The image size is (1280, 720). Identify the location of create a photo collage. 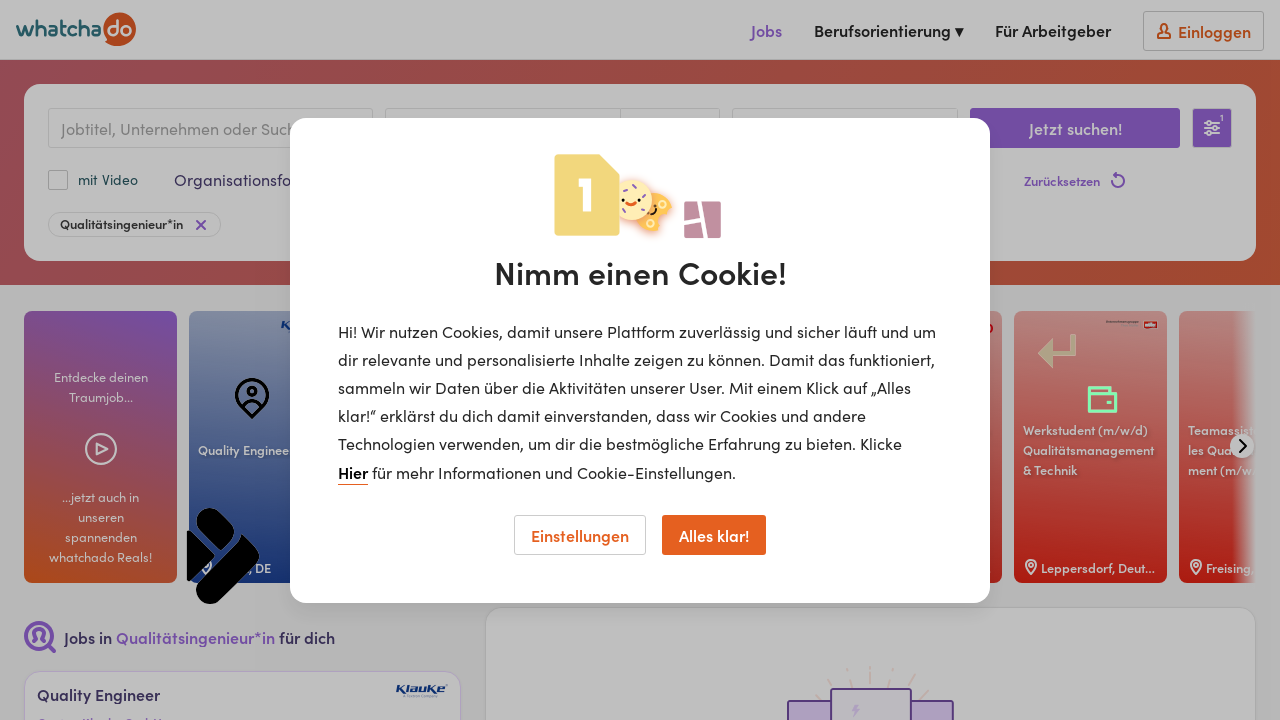
(702, 219).